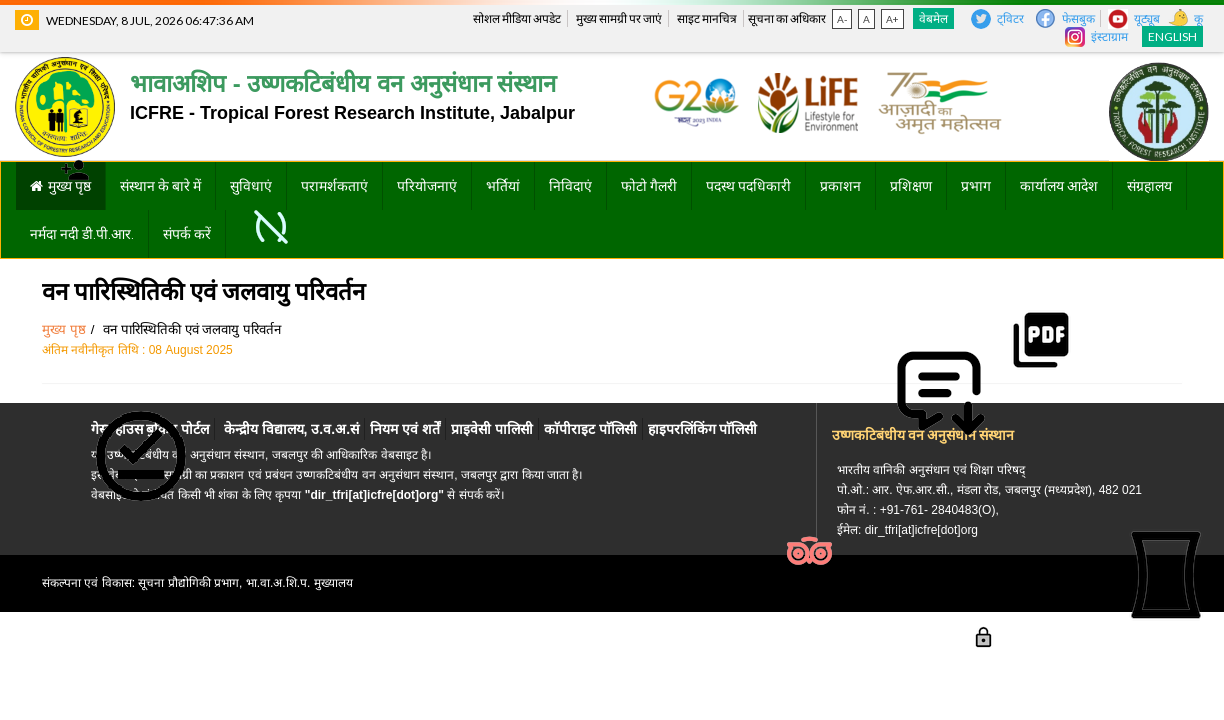 This screenshot has width=1224, height=720. I want to click on switch to vertical panorama mode, so click(1166, 575).